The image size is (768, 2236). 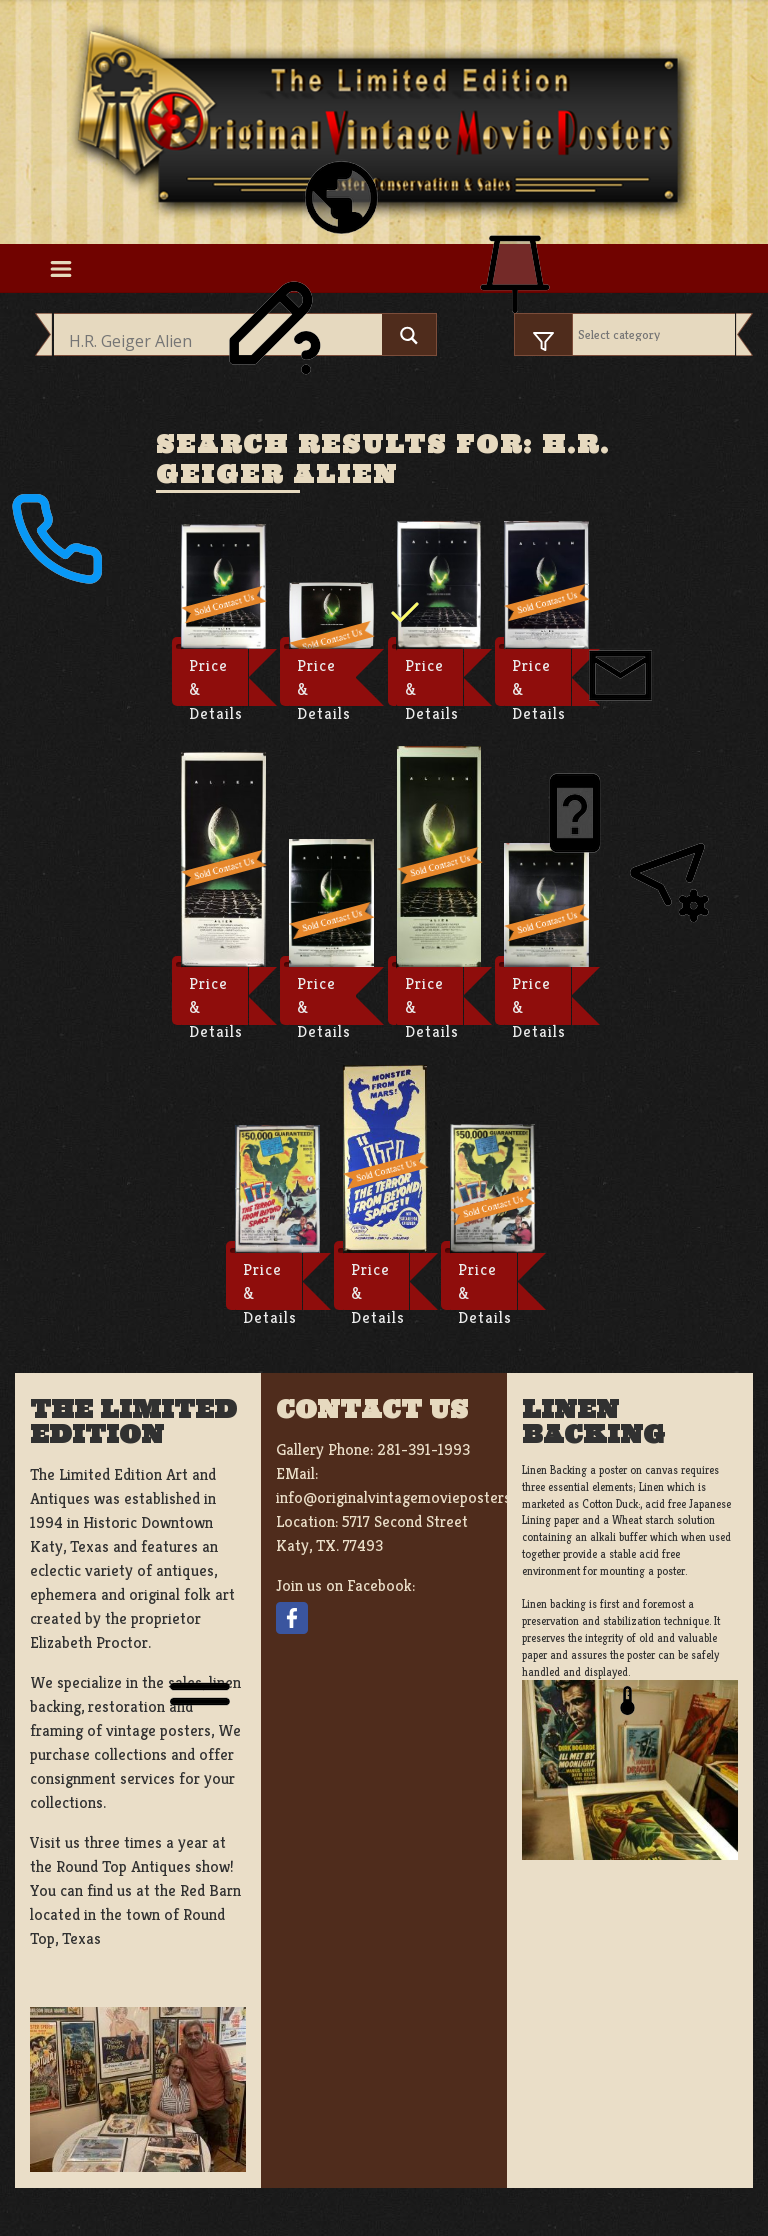 What do you see at coordinates (57, 539) in the screenshot?
I see `make a phone call` at bounding box center [57, 539].